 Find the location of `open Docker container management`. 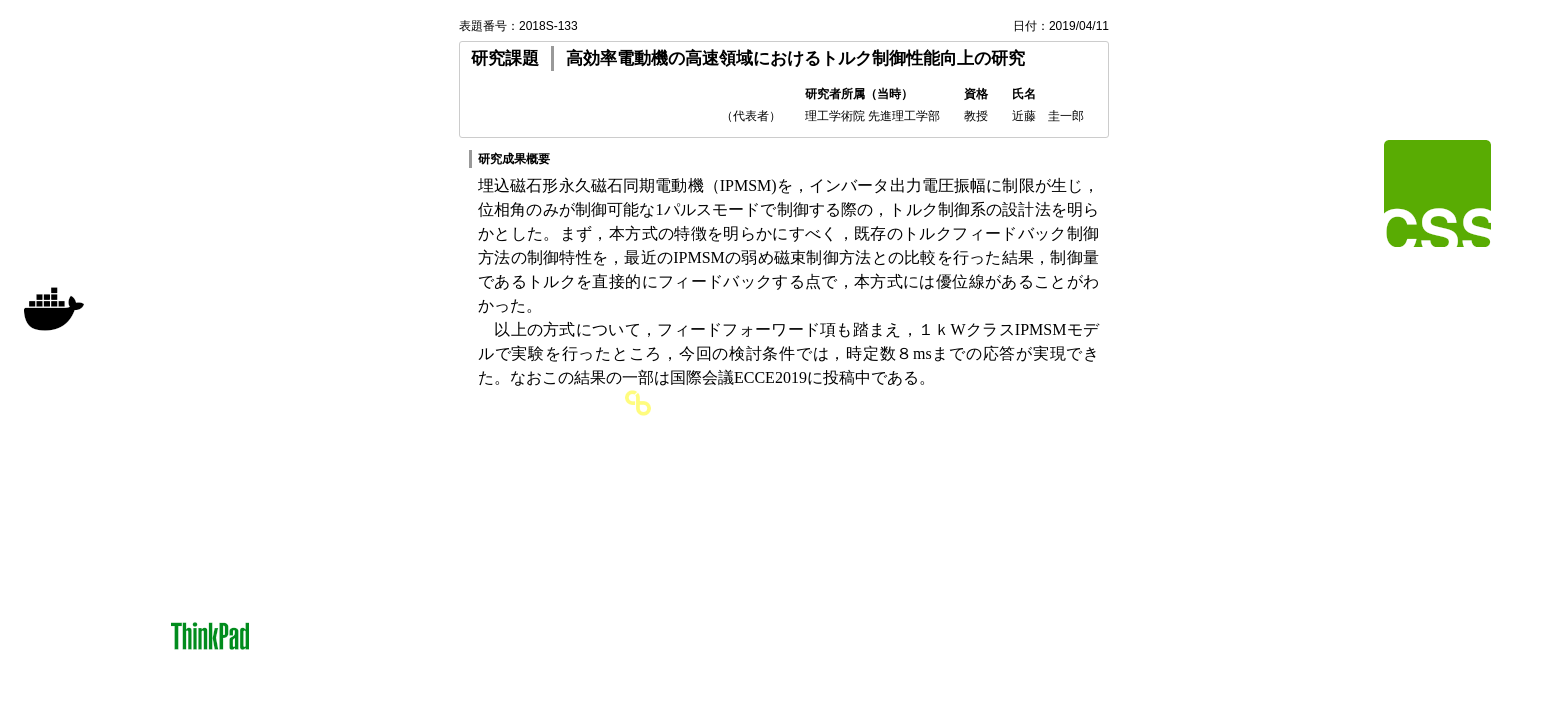

open Docker container management is located at coordinates (54, 309).